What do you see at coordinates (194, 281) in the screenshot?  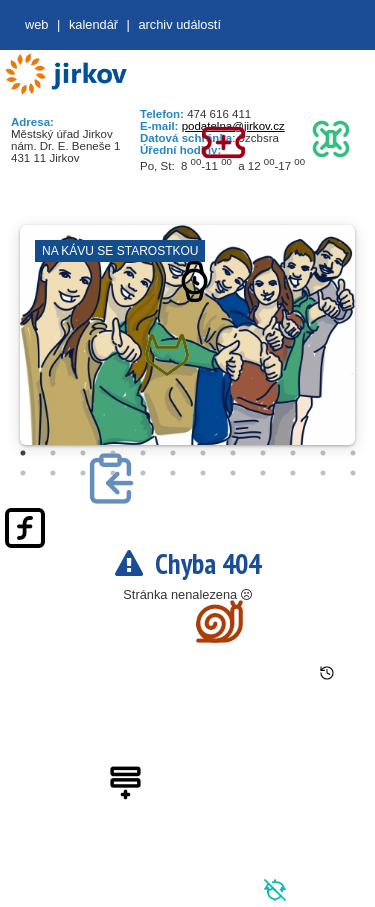 I see `view watch or wearable device settings` at bounding box center [194, 281].